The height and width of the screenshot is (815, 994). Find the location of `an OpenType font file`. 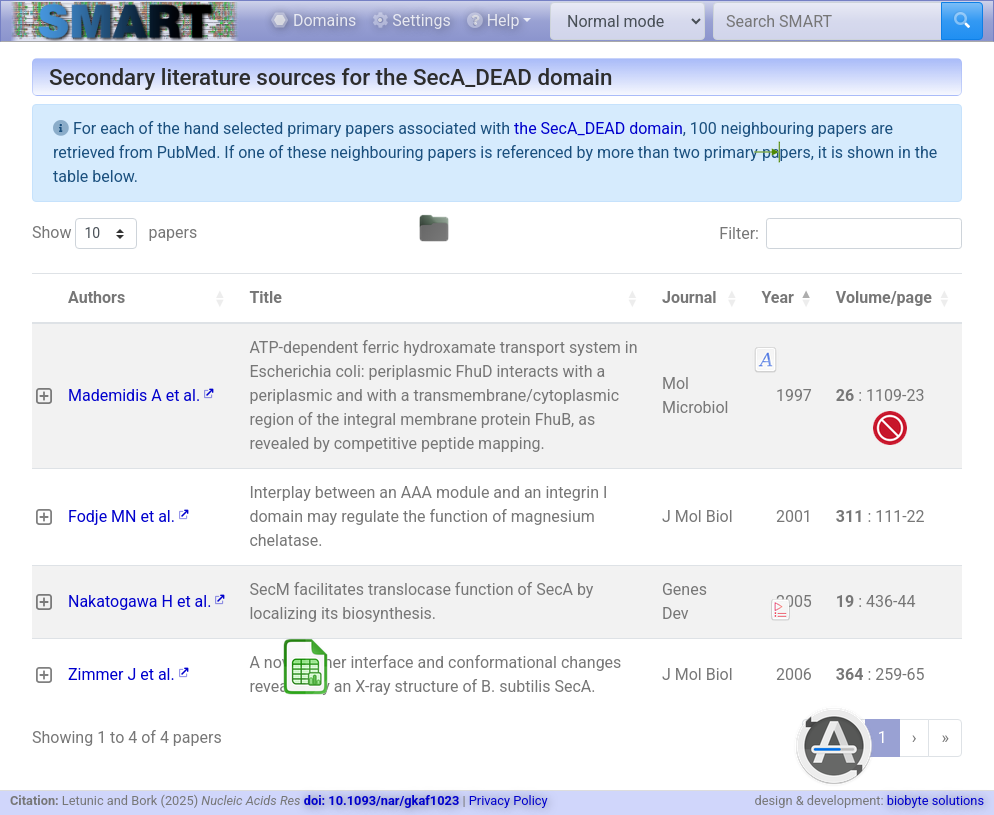

an OpenType font file is located at coordinates (765, 359).